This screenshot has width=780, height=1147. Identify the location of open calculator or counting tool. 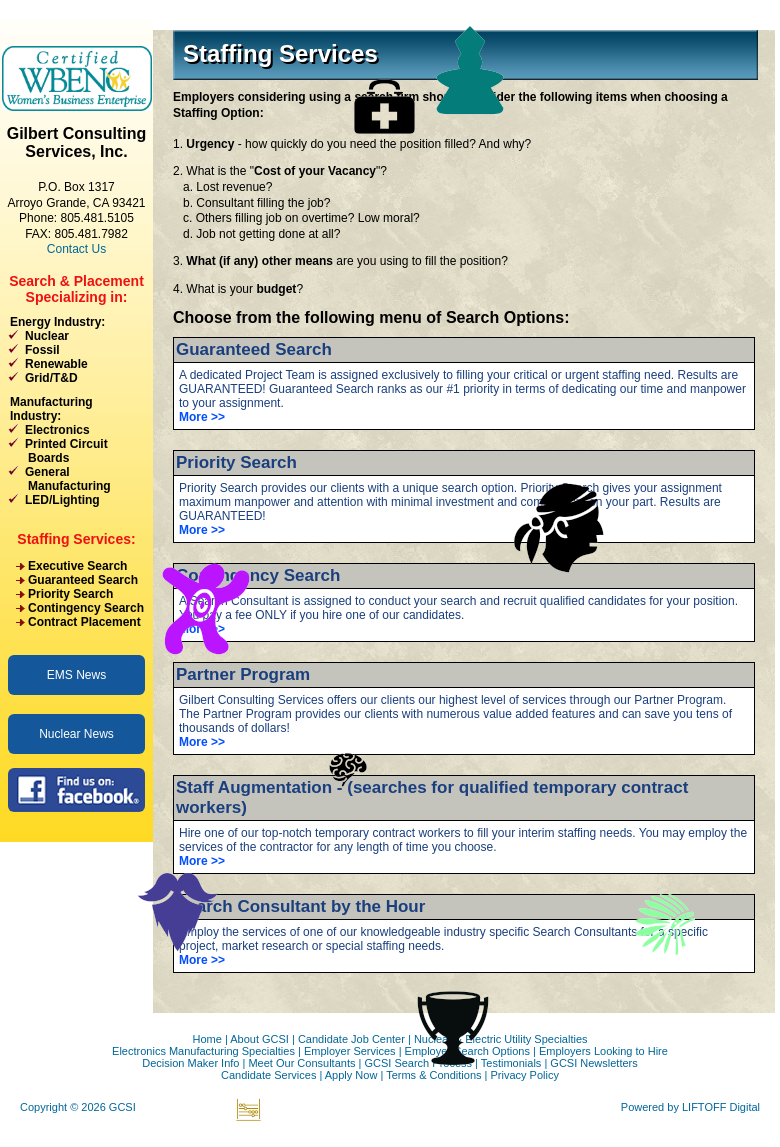
(248, 1108).